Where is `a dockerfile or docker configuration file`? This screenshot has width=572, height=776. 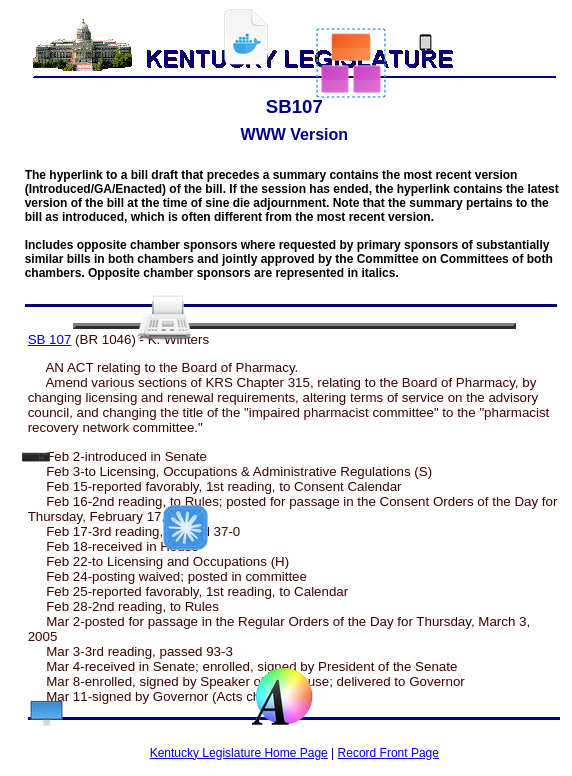
a dockerfile or docker configuration file is located at coordinates (246, 37).